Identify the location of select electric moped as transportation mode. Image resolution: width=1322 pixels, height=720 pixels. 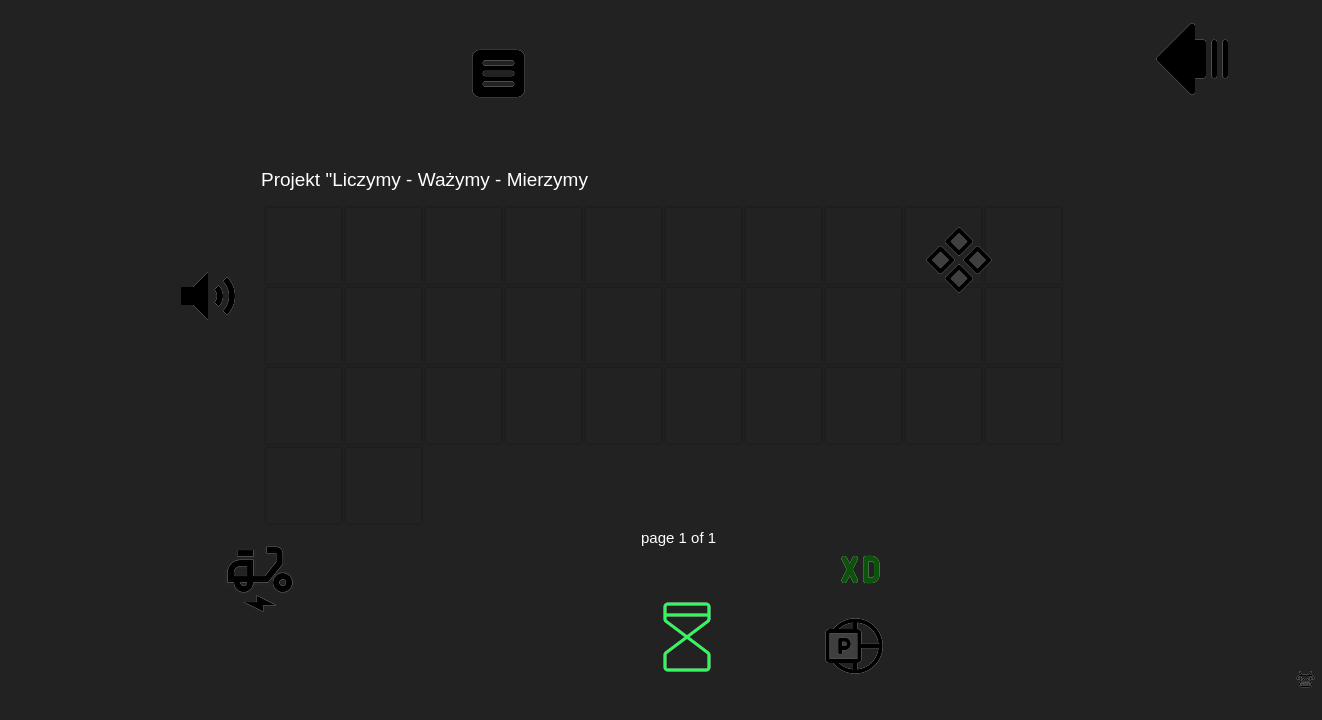
(260, 576).